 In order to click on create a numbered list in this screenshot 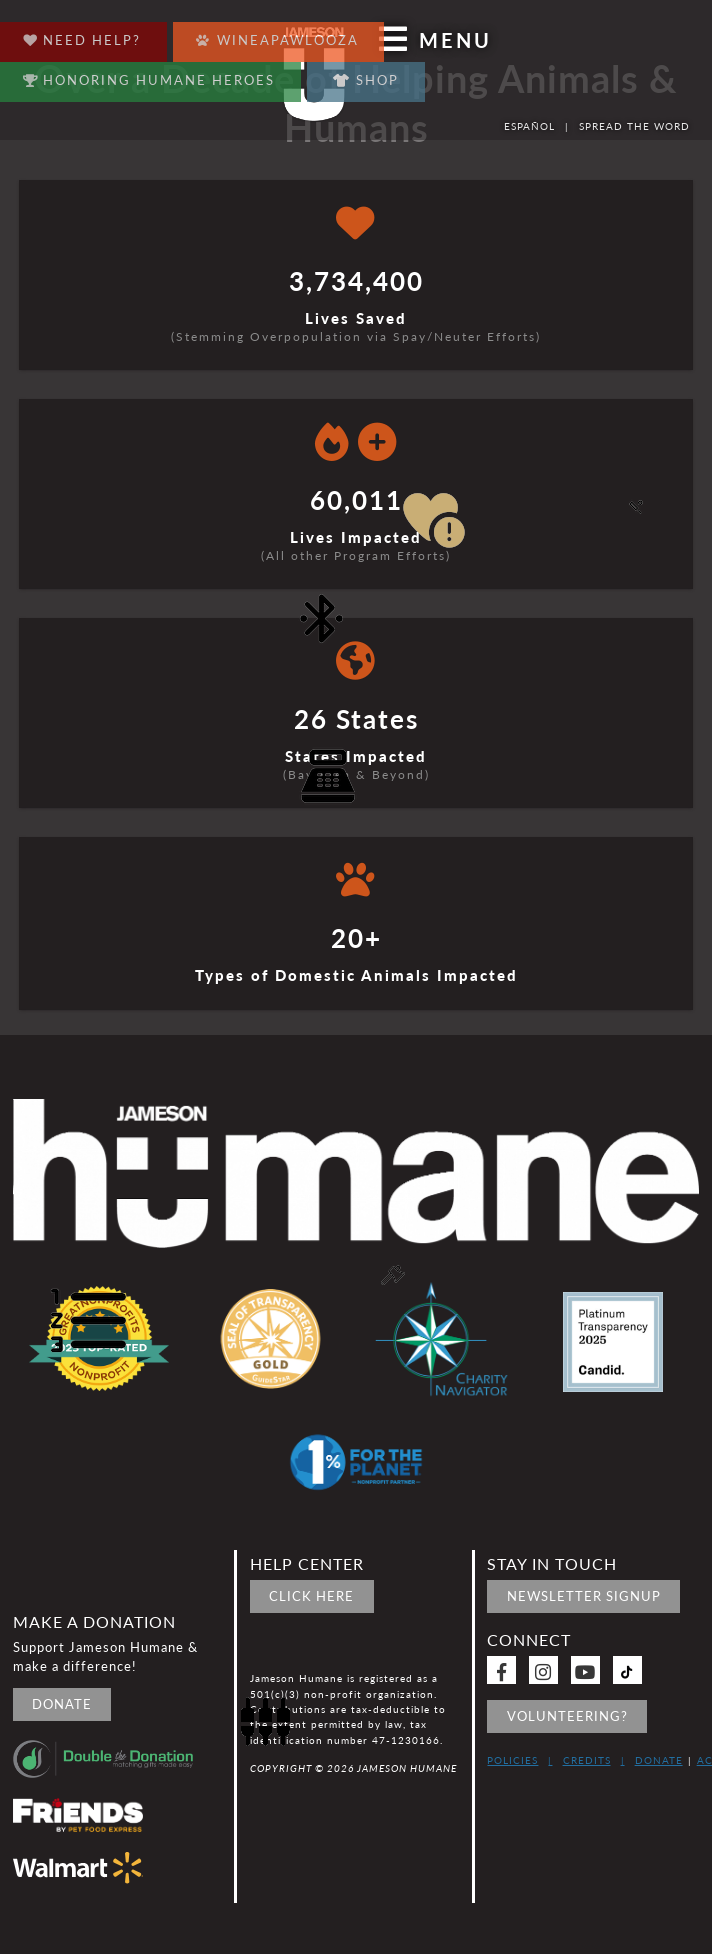, I will do `click(90, 1320)`.